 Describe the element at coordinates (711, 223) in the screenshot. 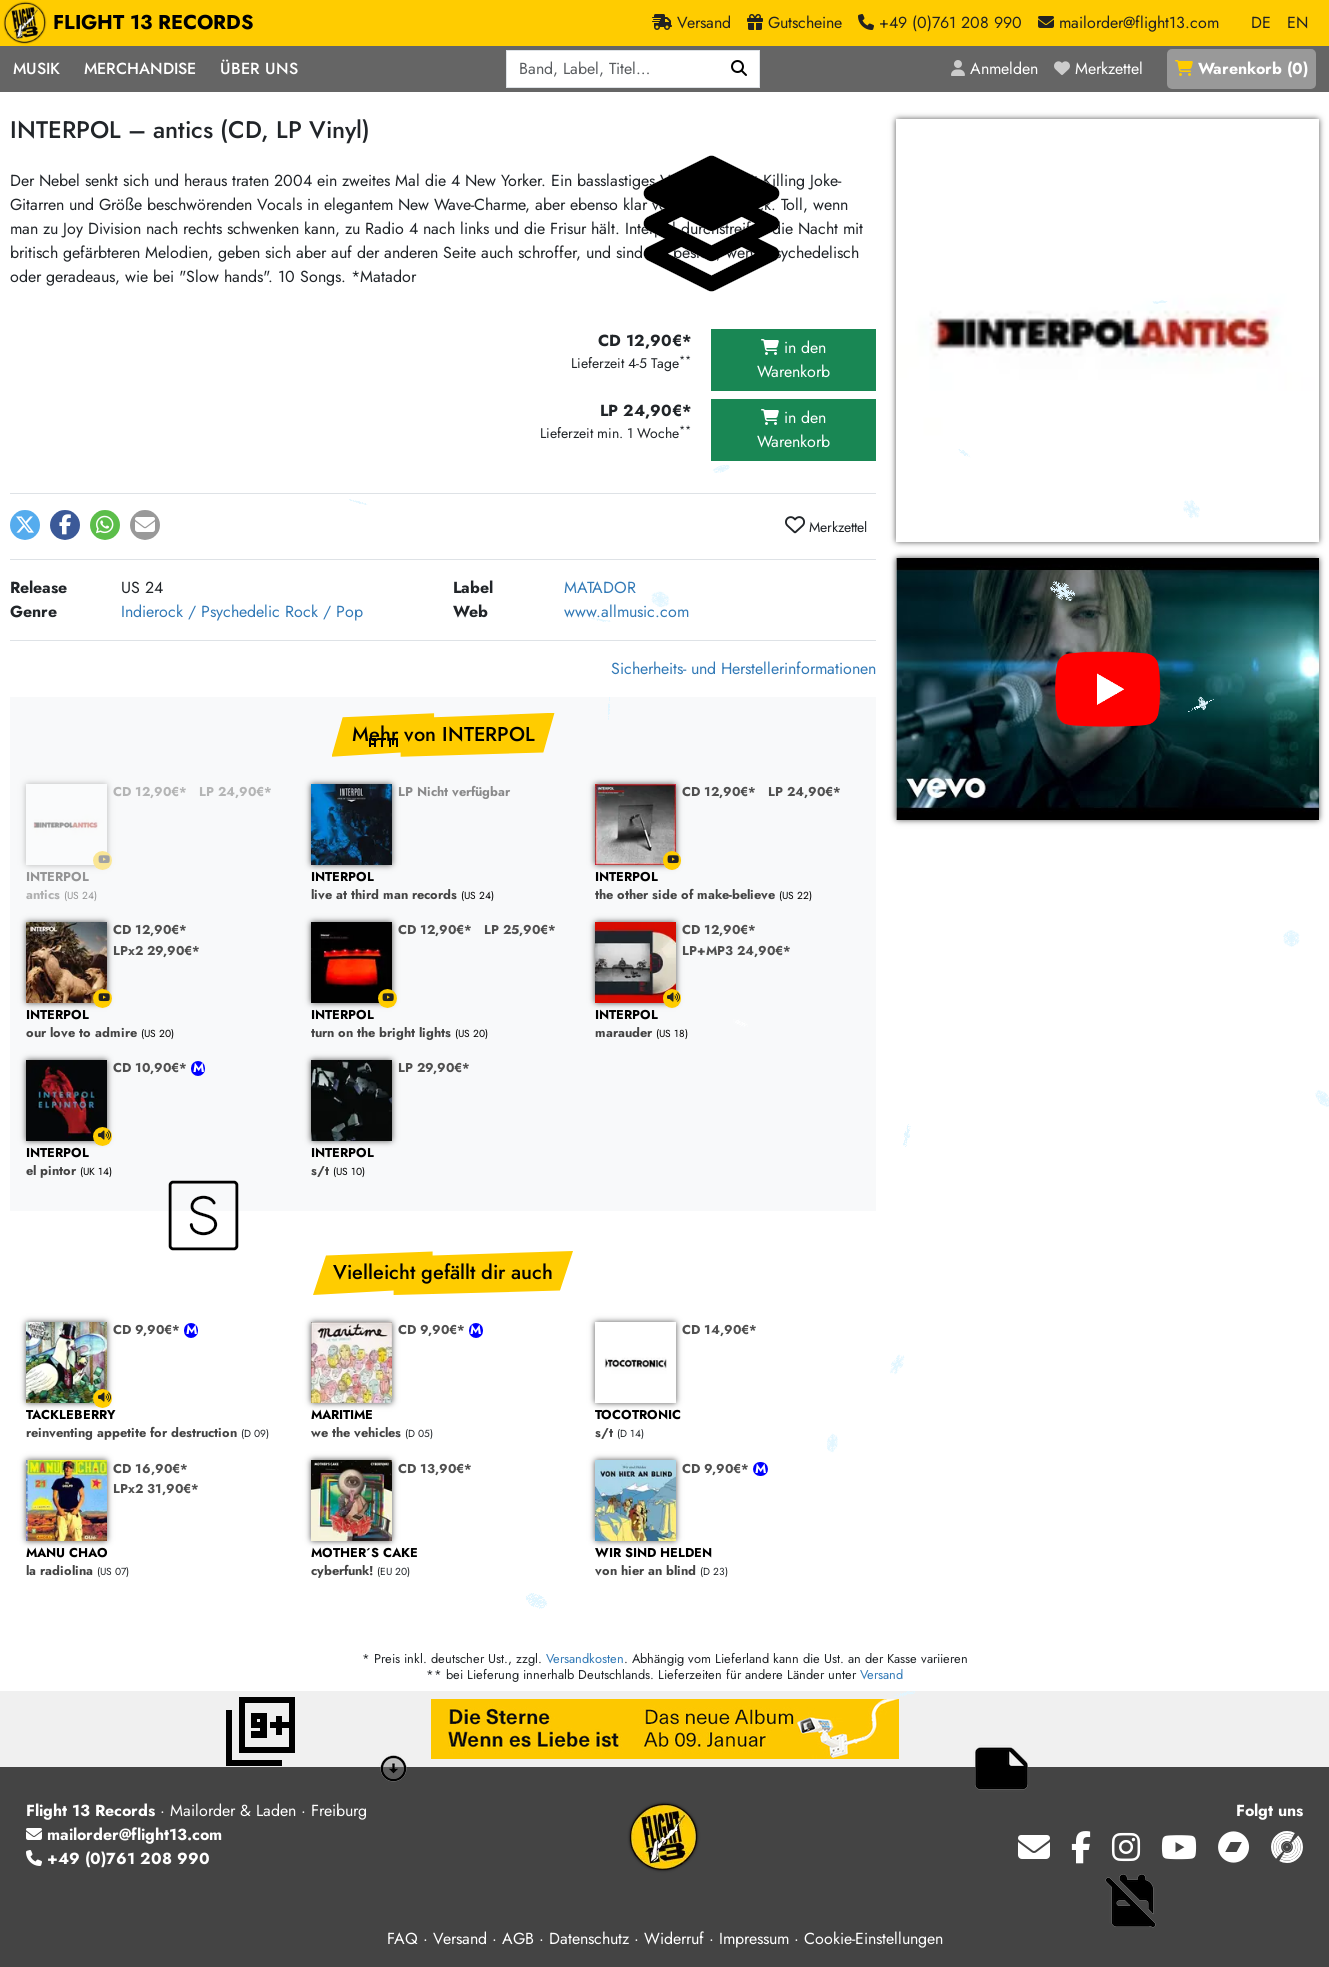

I see `view front layer of a stack` at that location.